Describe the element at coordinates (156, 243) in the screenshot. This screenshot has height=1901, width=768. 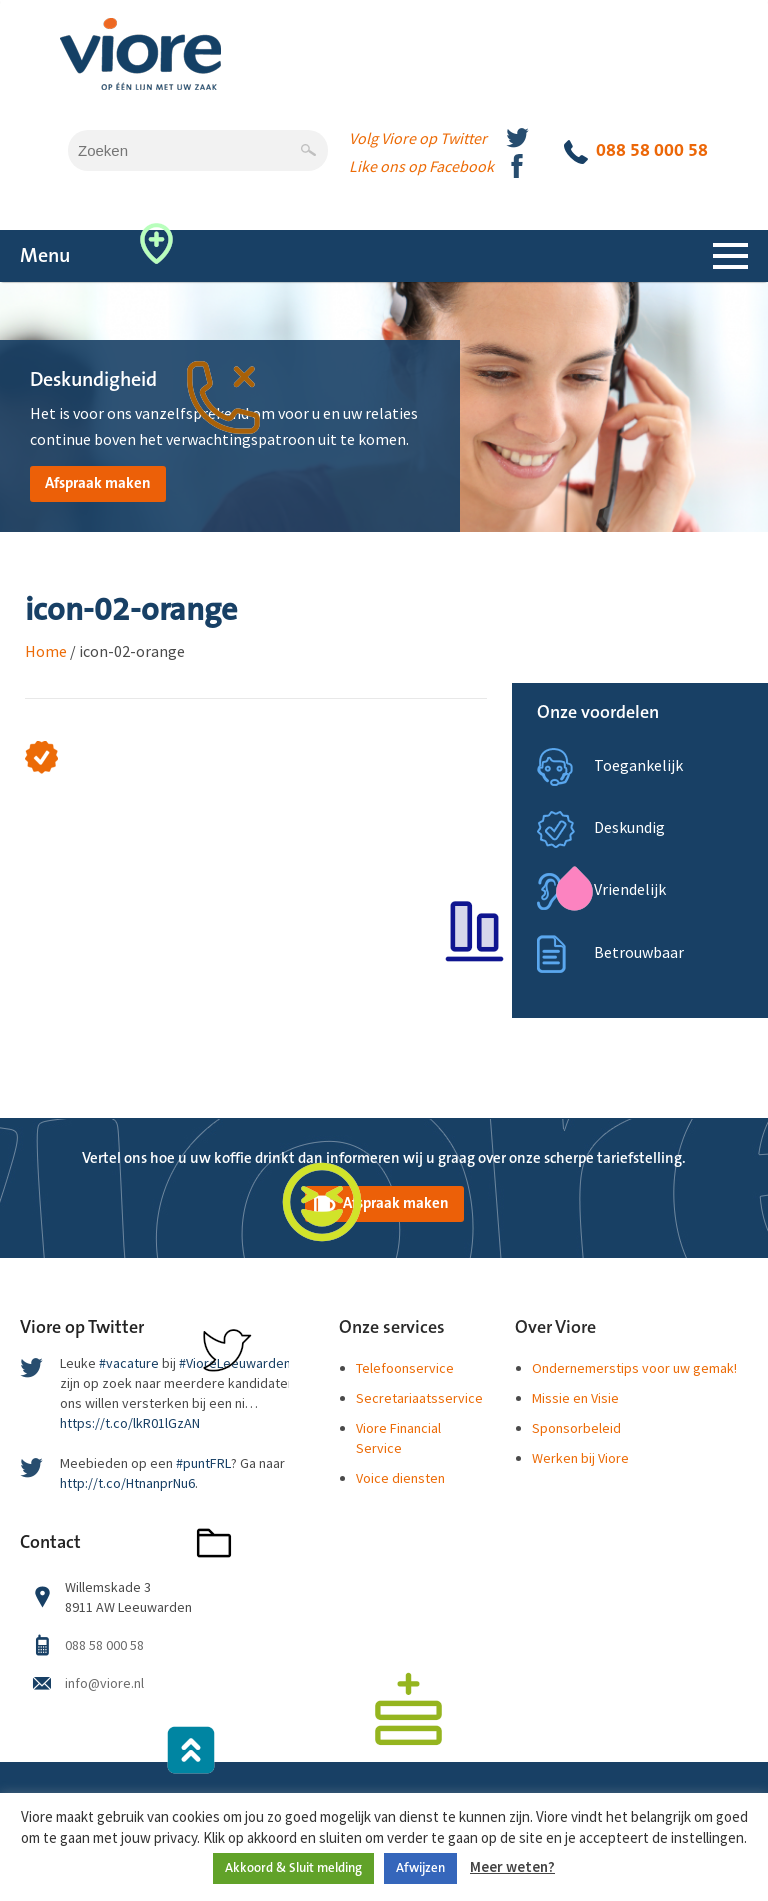
I see `add a new location pin` at that location.